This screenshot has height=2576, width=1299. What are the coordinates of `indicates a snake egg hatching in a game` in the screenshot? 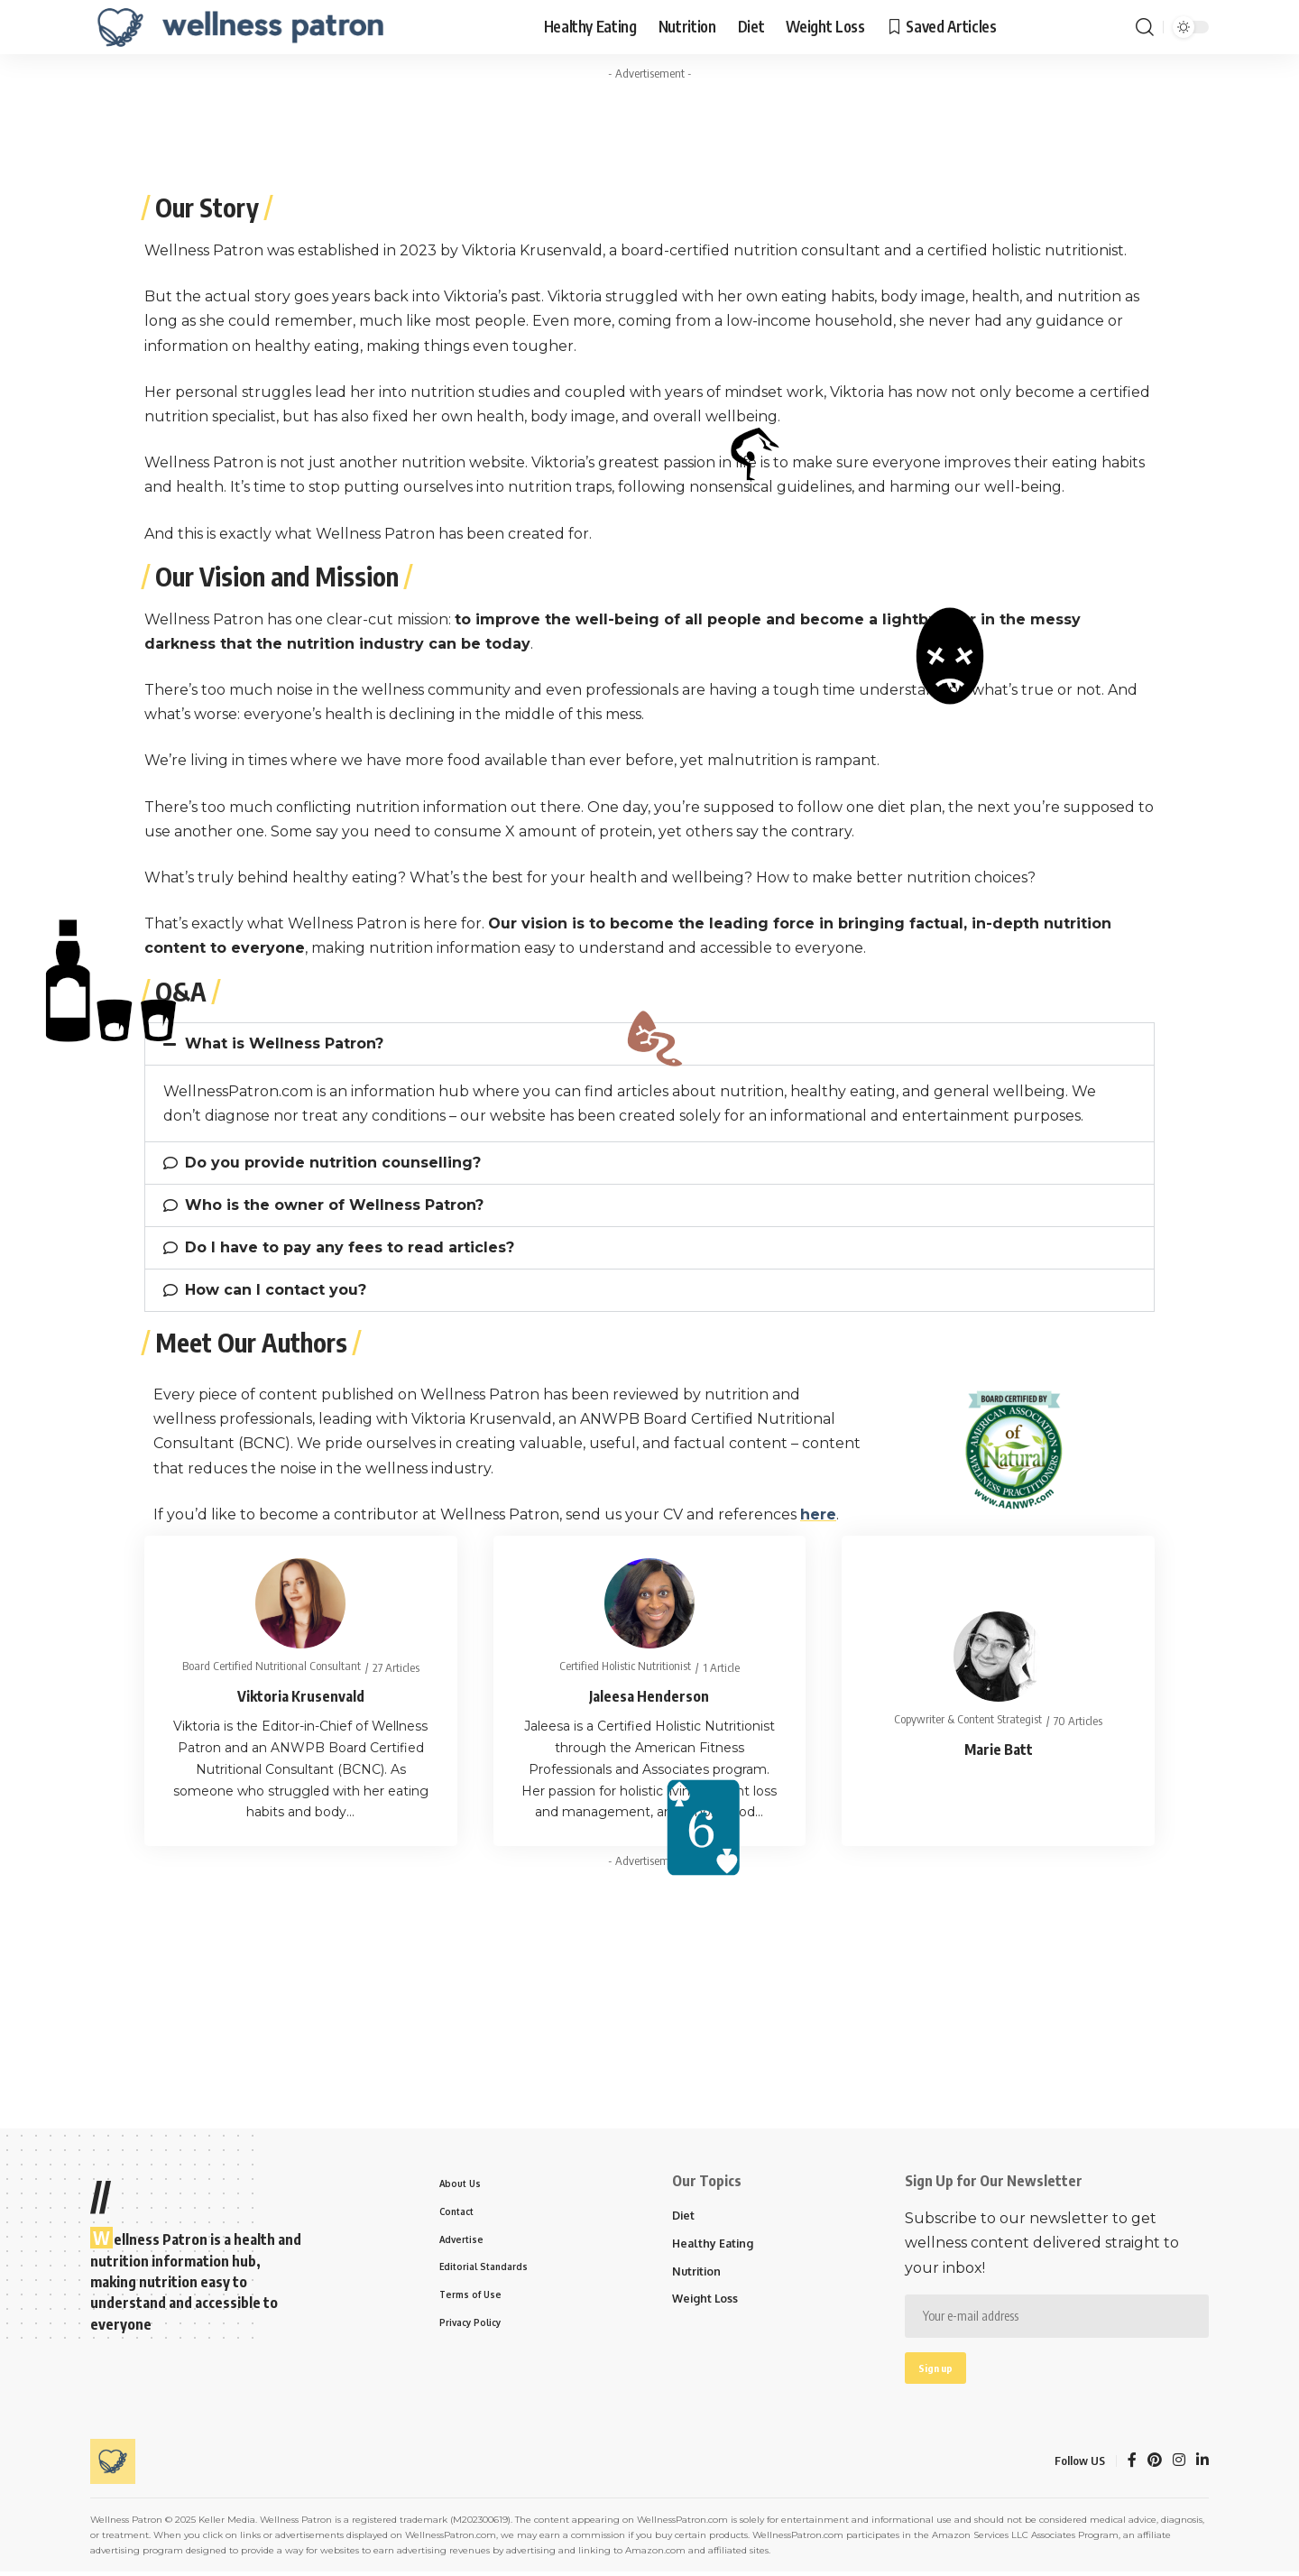 It's located at (655, 1039).